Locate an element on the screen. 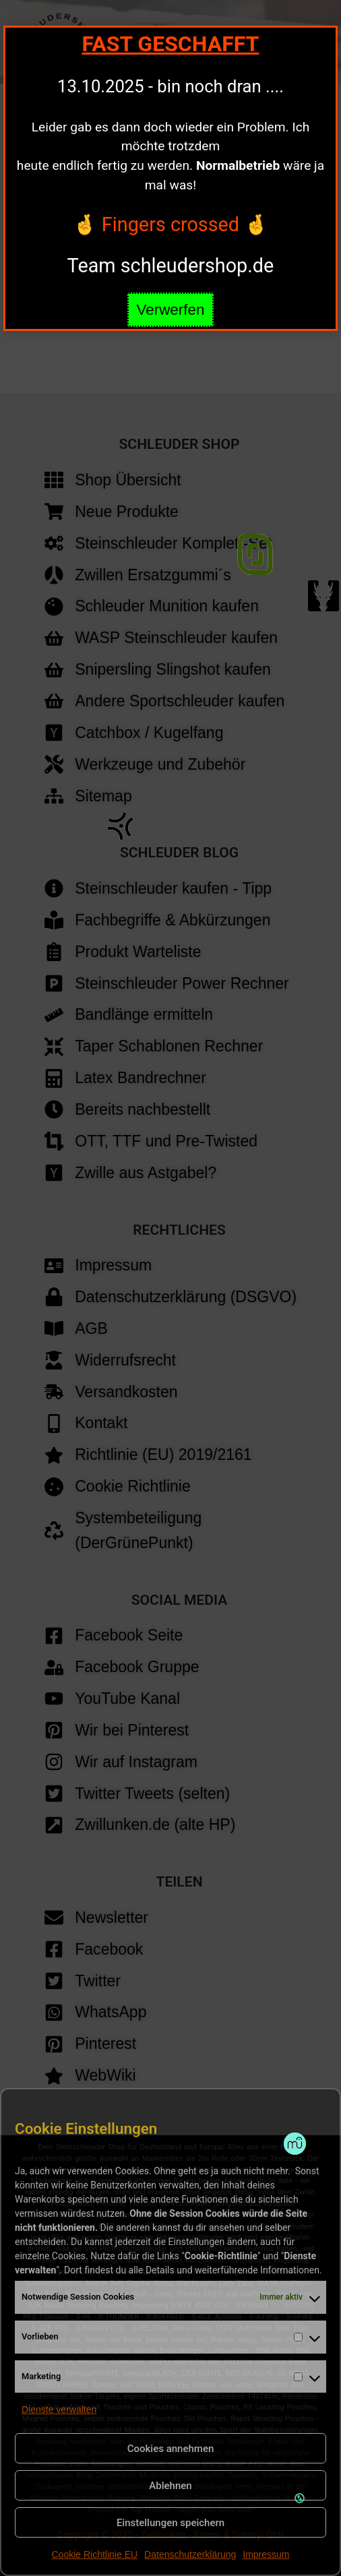 The height and width of the screenshot is (2576, 341). open dragonframe stop-motion animation software is located at coordinates (323, 596).